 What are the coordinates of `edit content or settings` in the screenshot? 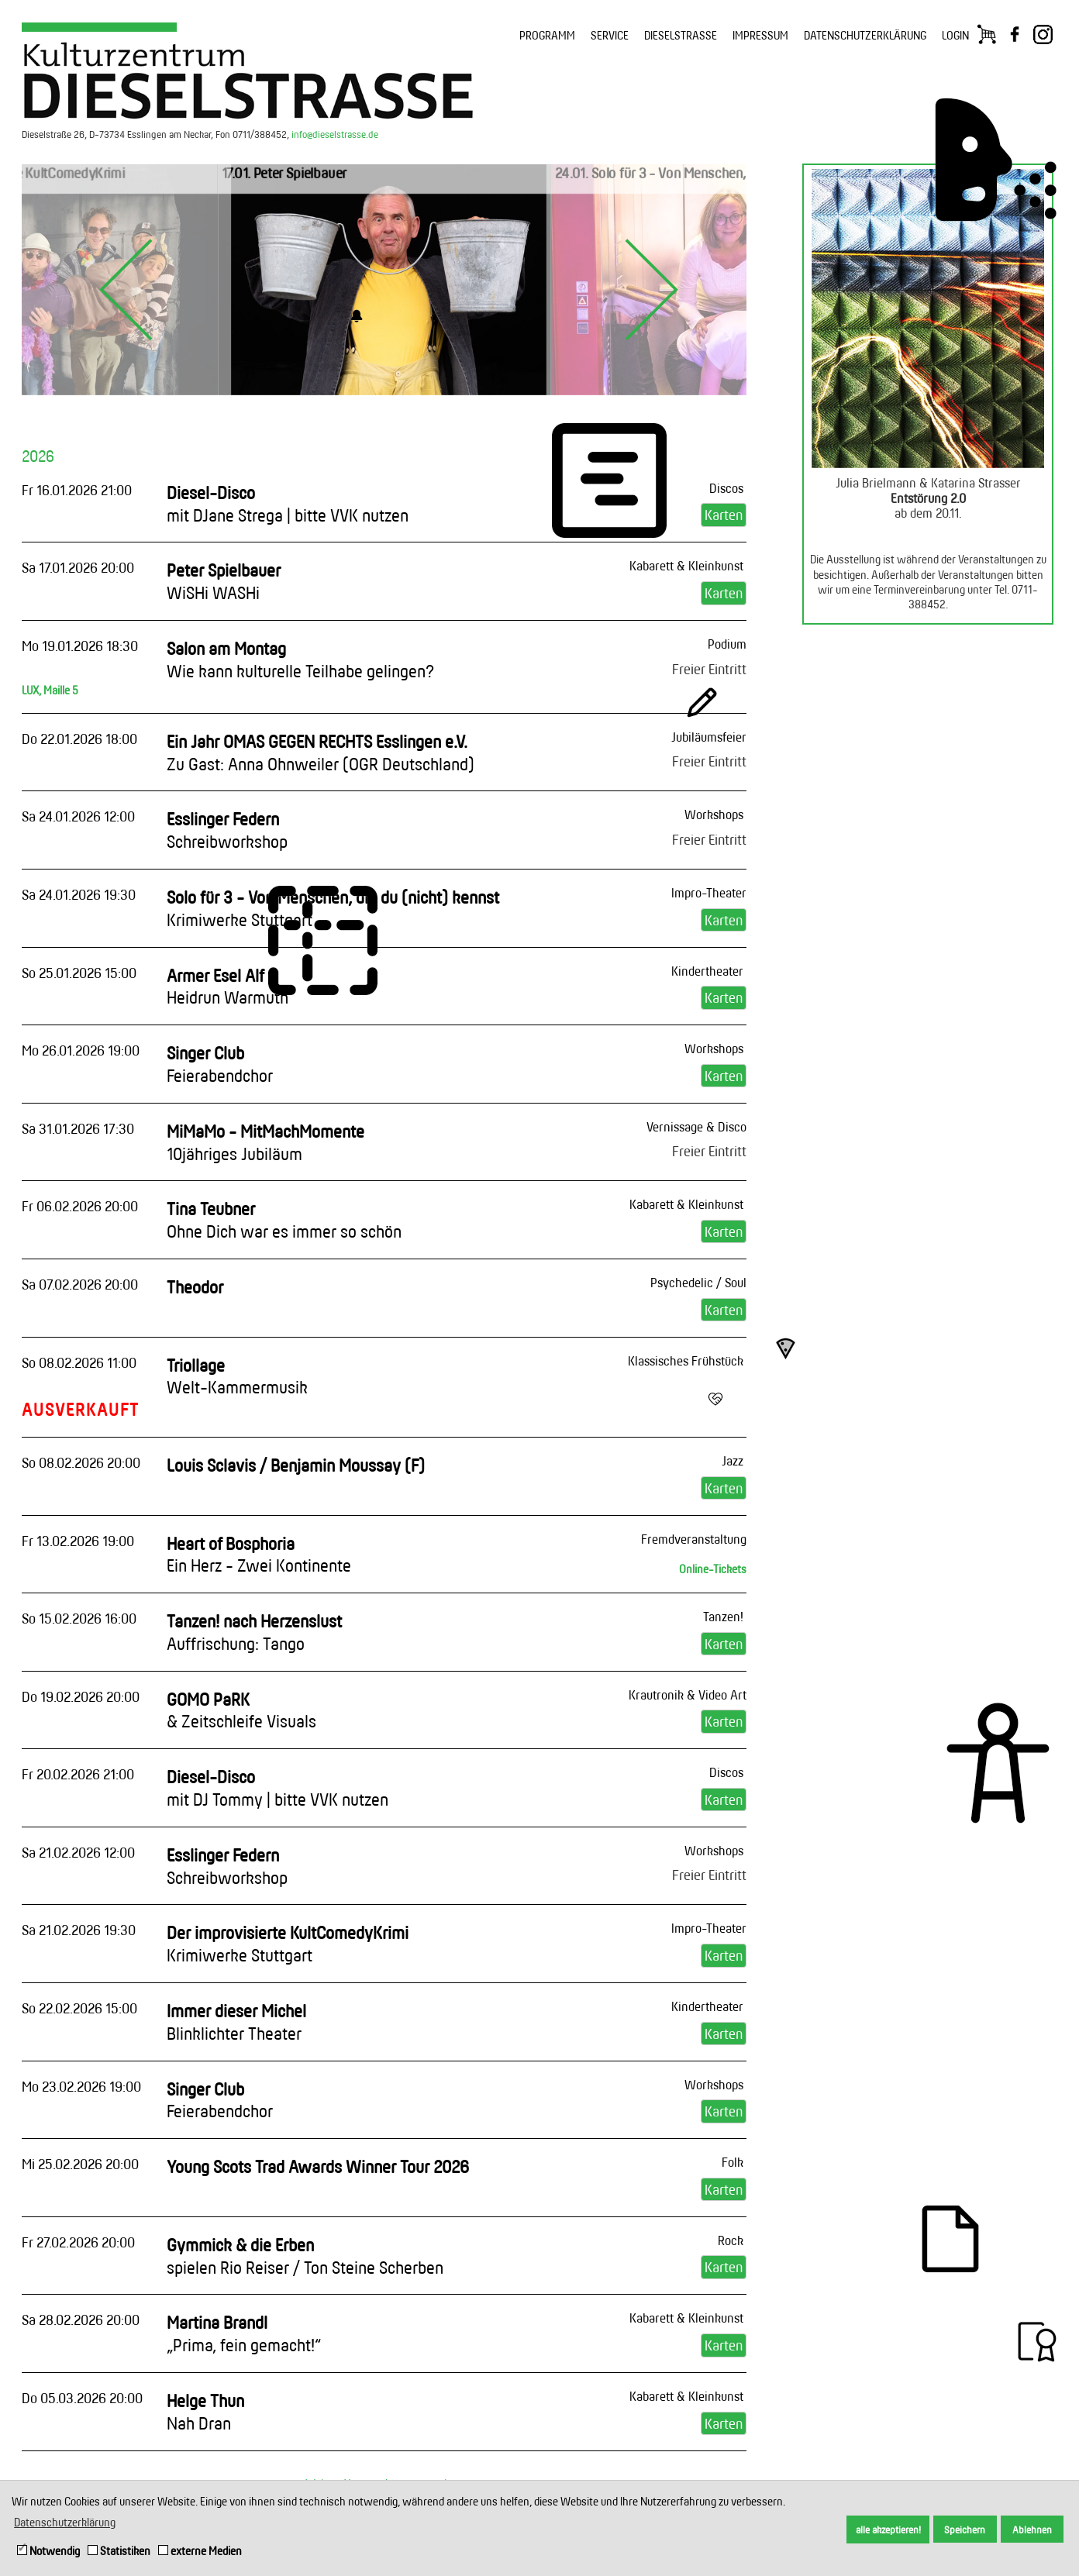 It's located at (702, 702).